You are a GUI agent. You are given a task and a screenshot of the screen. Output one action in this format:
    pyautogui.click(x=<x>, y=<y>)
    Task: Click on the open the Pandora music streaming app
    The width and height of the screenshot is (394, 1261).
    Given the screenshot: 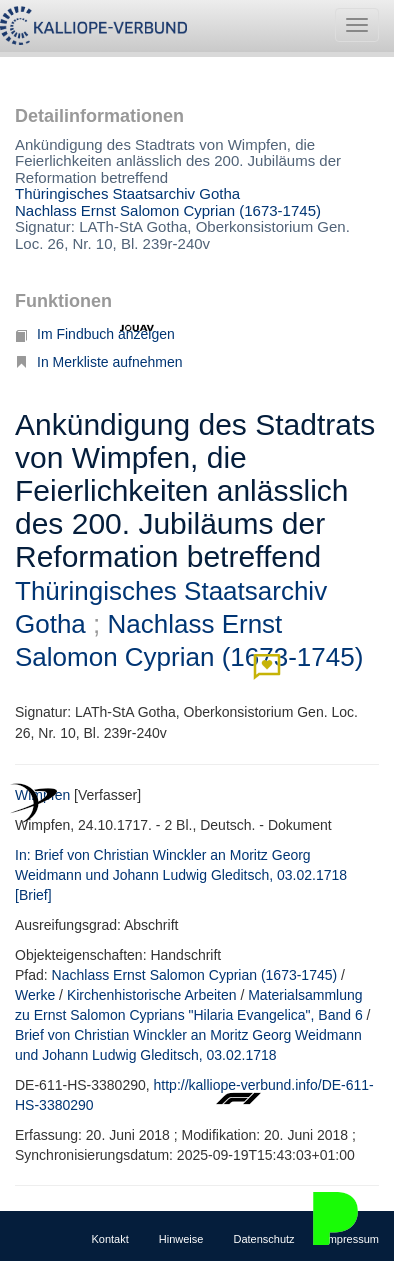 What is the action you would take?
    pyautogui.click(x=335, y=1218)
    